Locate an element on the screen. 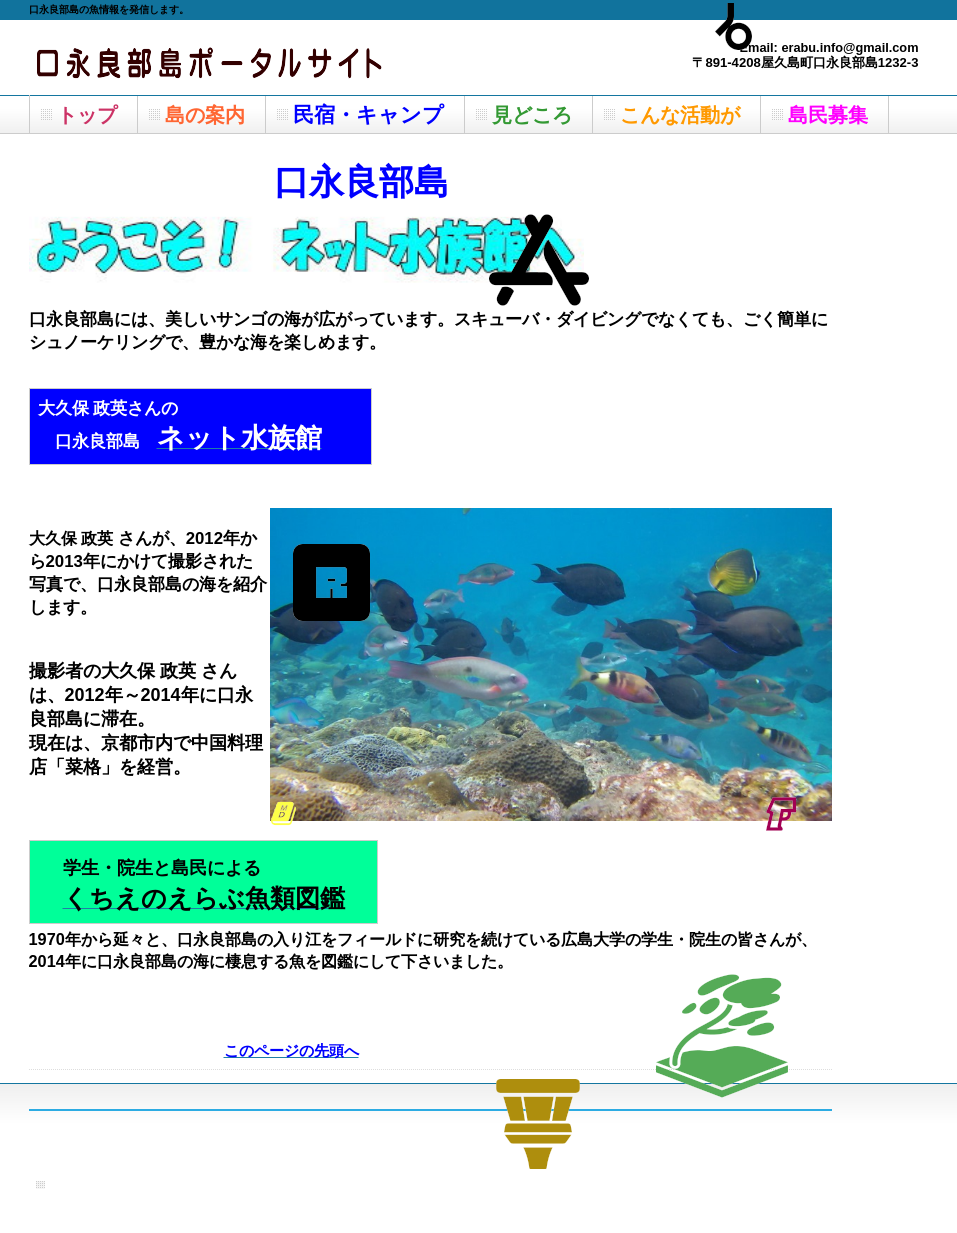  open Microsoft Sway application is located at coordinates (722, 1036).